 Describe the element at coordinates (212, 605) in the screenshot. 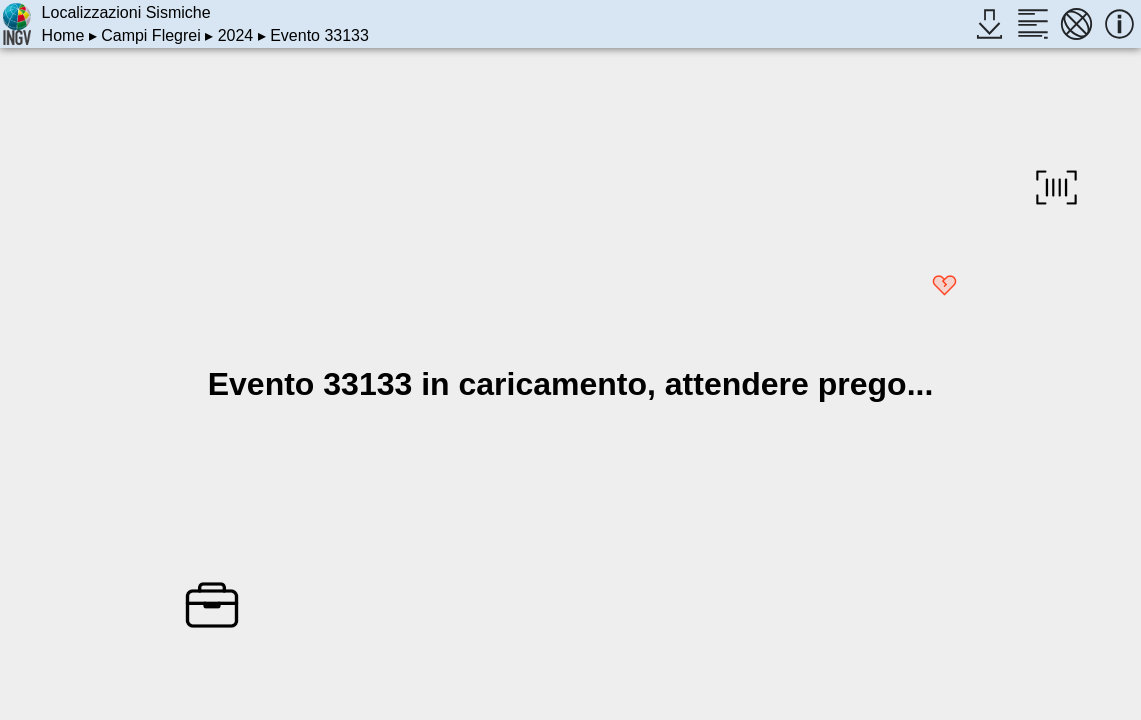

I see `access work or business-related content` at that location.